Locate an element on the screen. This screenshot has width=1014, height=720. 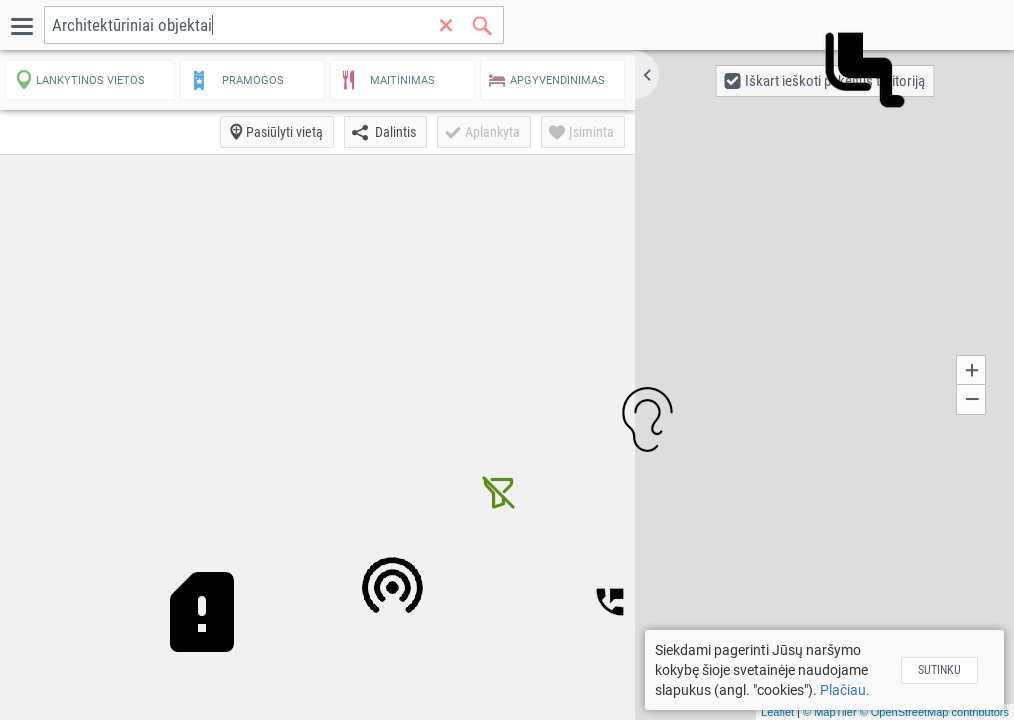
enable wifi hotspot or tethering is located at coordinates (392, 584).